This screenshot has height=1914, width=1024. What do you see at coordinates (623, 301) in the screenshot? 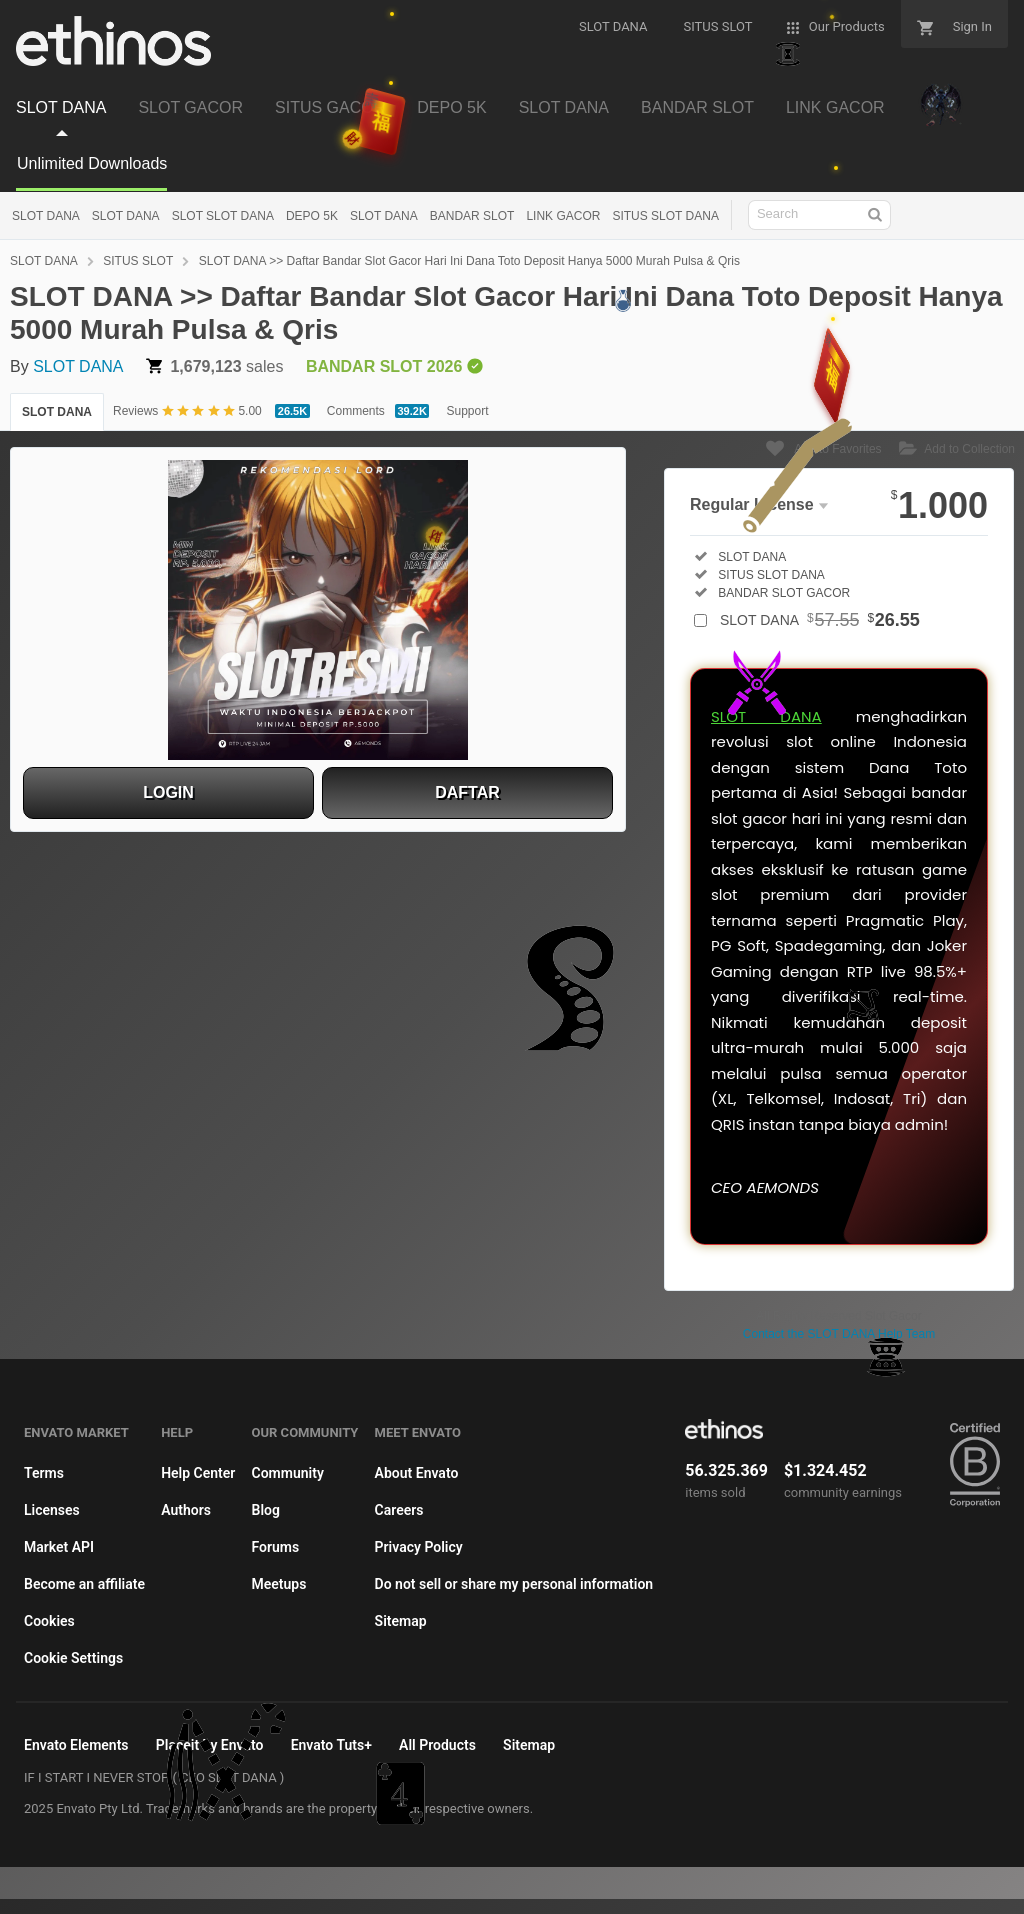
I see `access the alchemy or crafting menu` at bounding box center [623, 301].